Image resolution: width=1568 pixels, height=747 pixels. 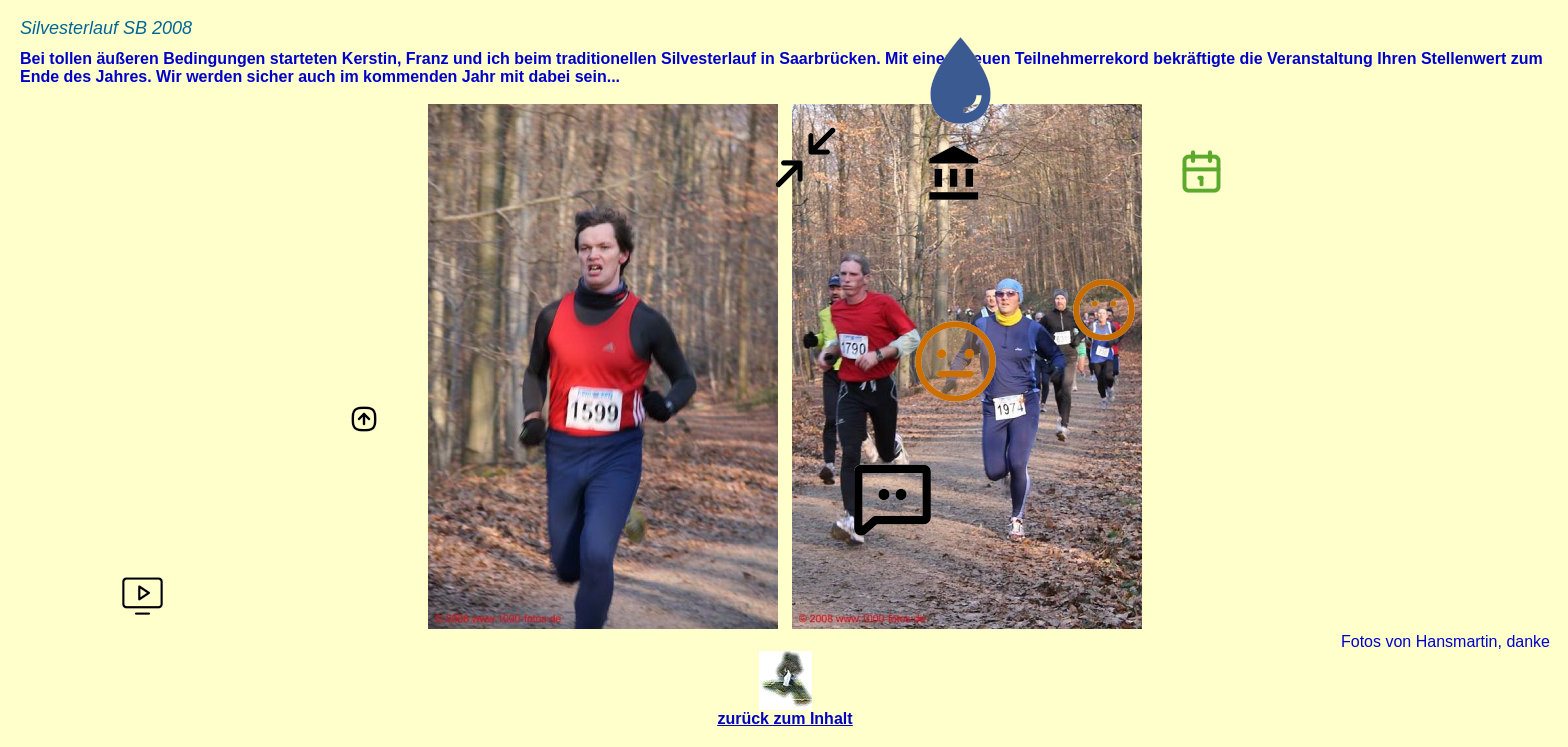 What do you see at coordinates (1104, 310) in the screenshot?
I see `indicates a neutral or undecided mood state` at bounding box center [1104, 310].